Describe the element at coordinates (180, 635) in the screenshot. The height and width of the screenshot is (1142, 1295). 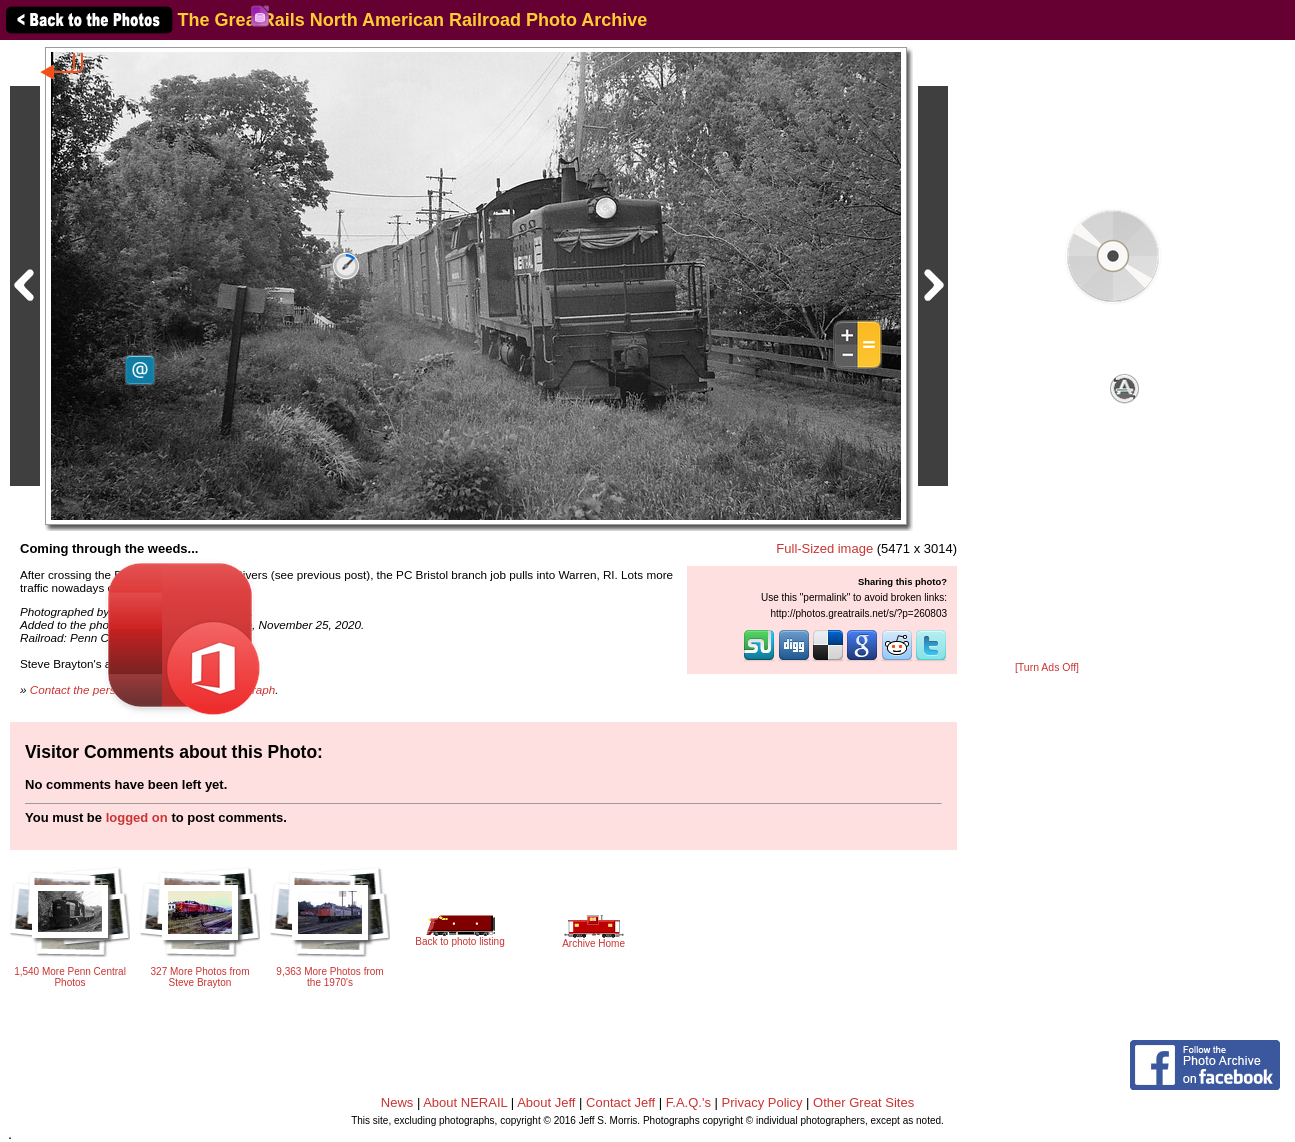
I see `open microsoft office suite` at that location.